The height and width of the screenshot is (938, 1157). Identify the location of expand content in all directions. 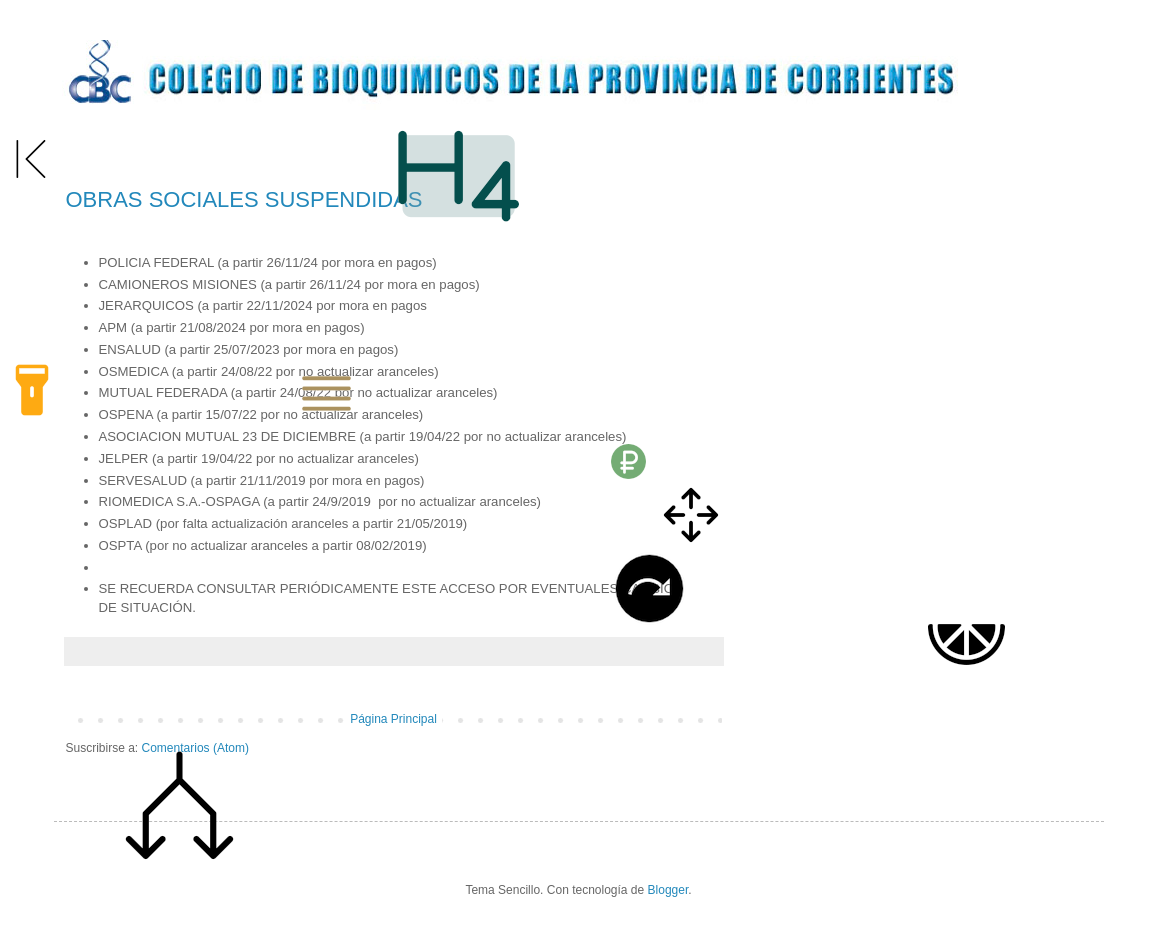
(691, 515).